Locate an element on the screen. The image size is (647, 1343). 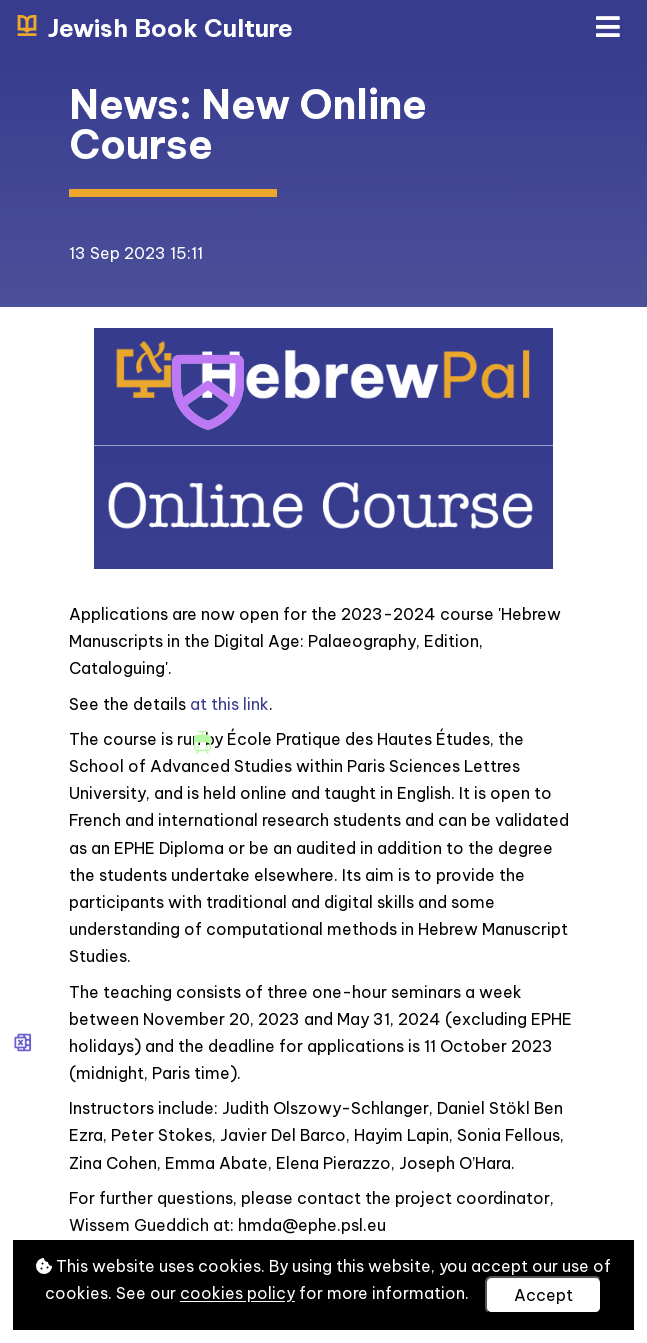
open Microsoft Excel is located at coordinates (23, 1042).